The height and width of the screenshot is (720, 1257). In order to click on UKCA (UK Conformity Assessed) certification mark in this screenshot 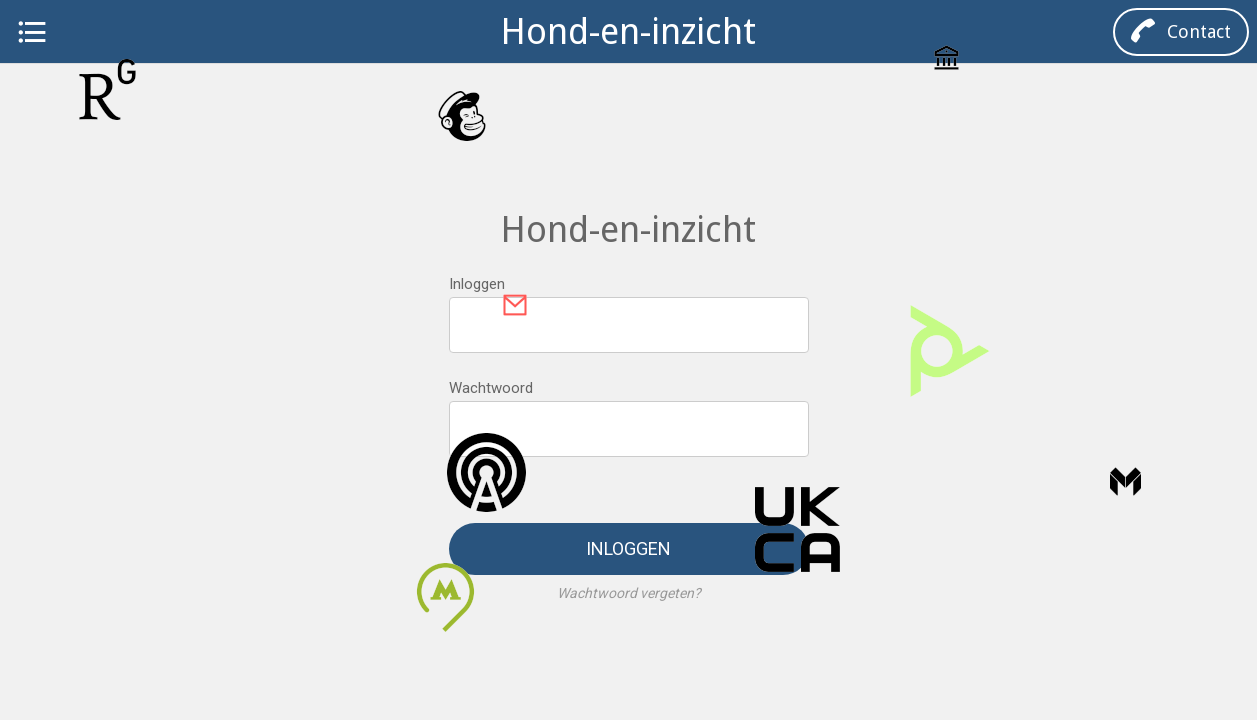, I will do `click(797, 529)`.